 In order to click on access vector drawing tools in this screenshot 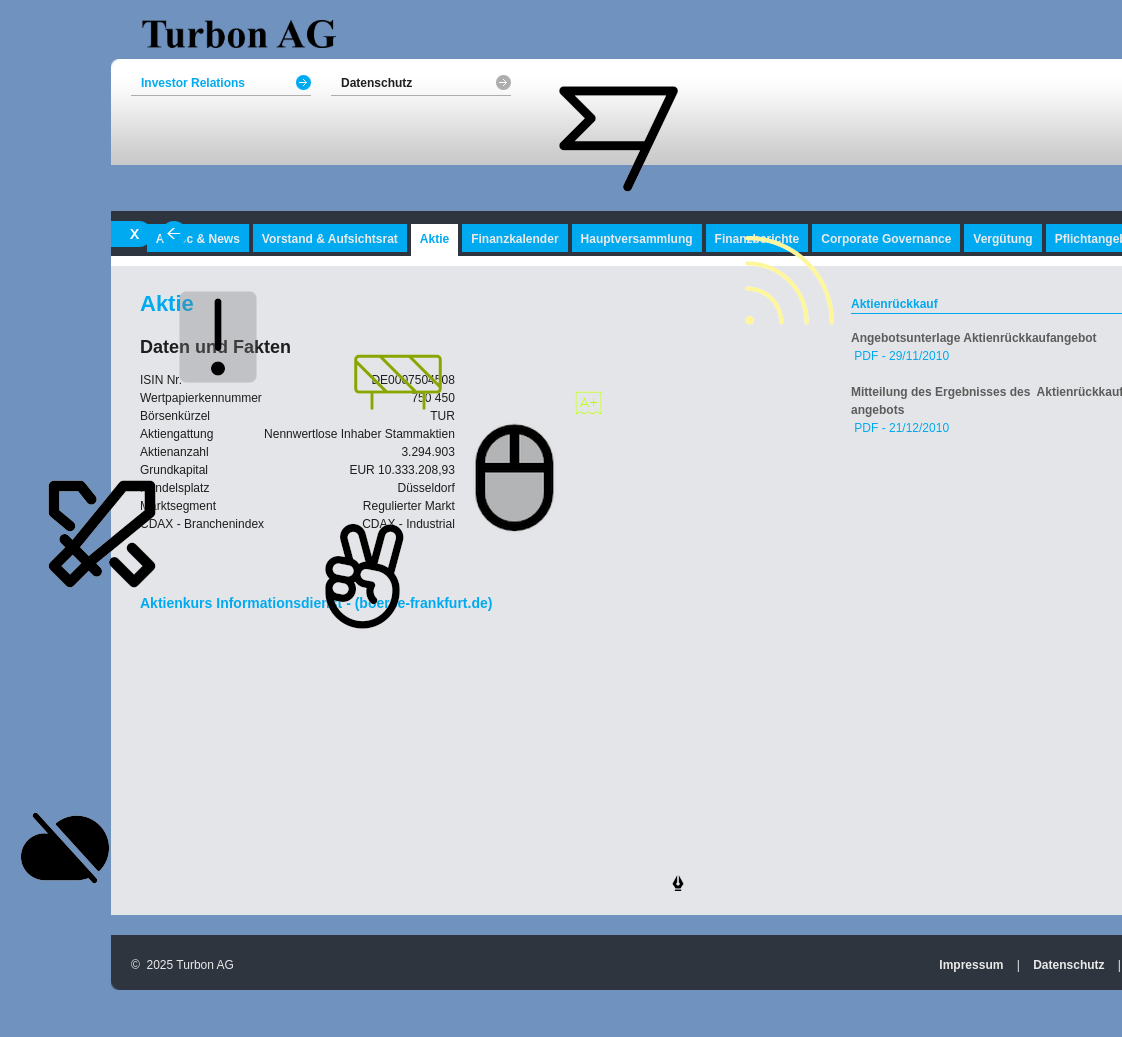, I will do `click(678, 883)`.